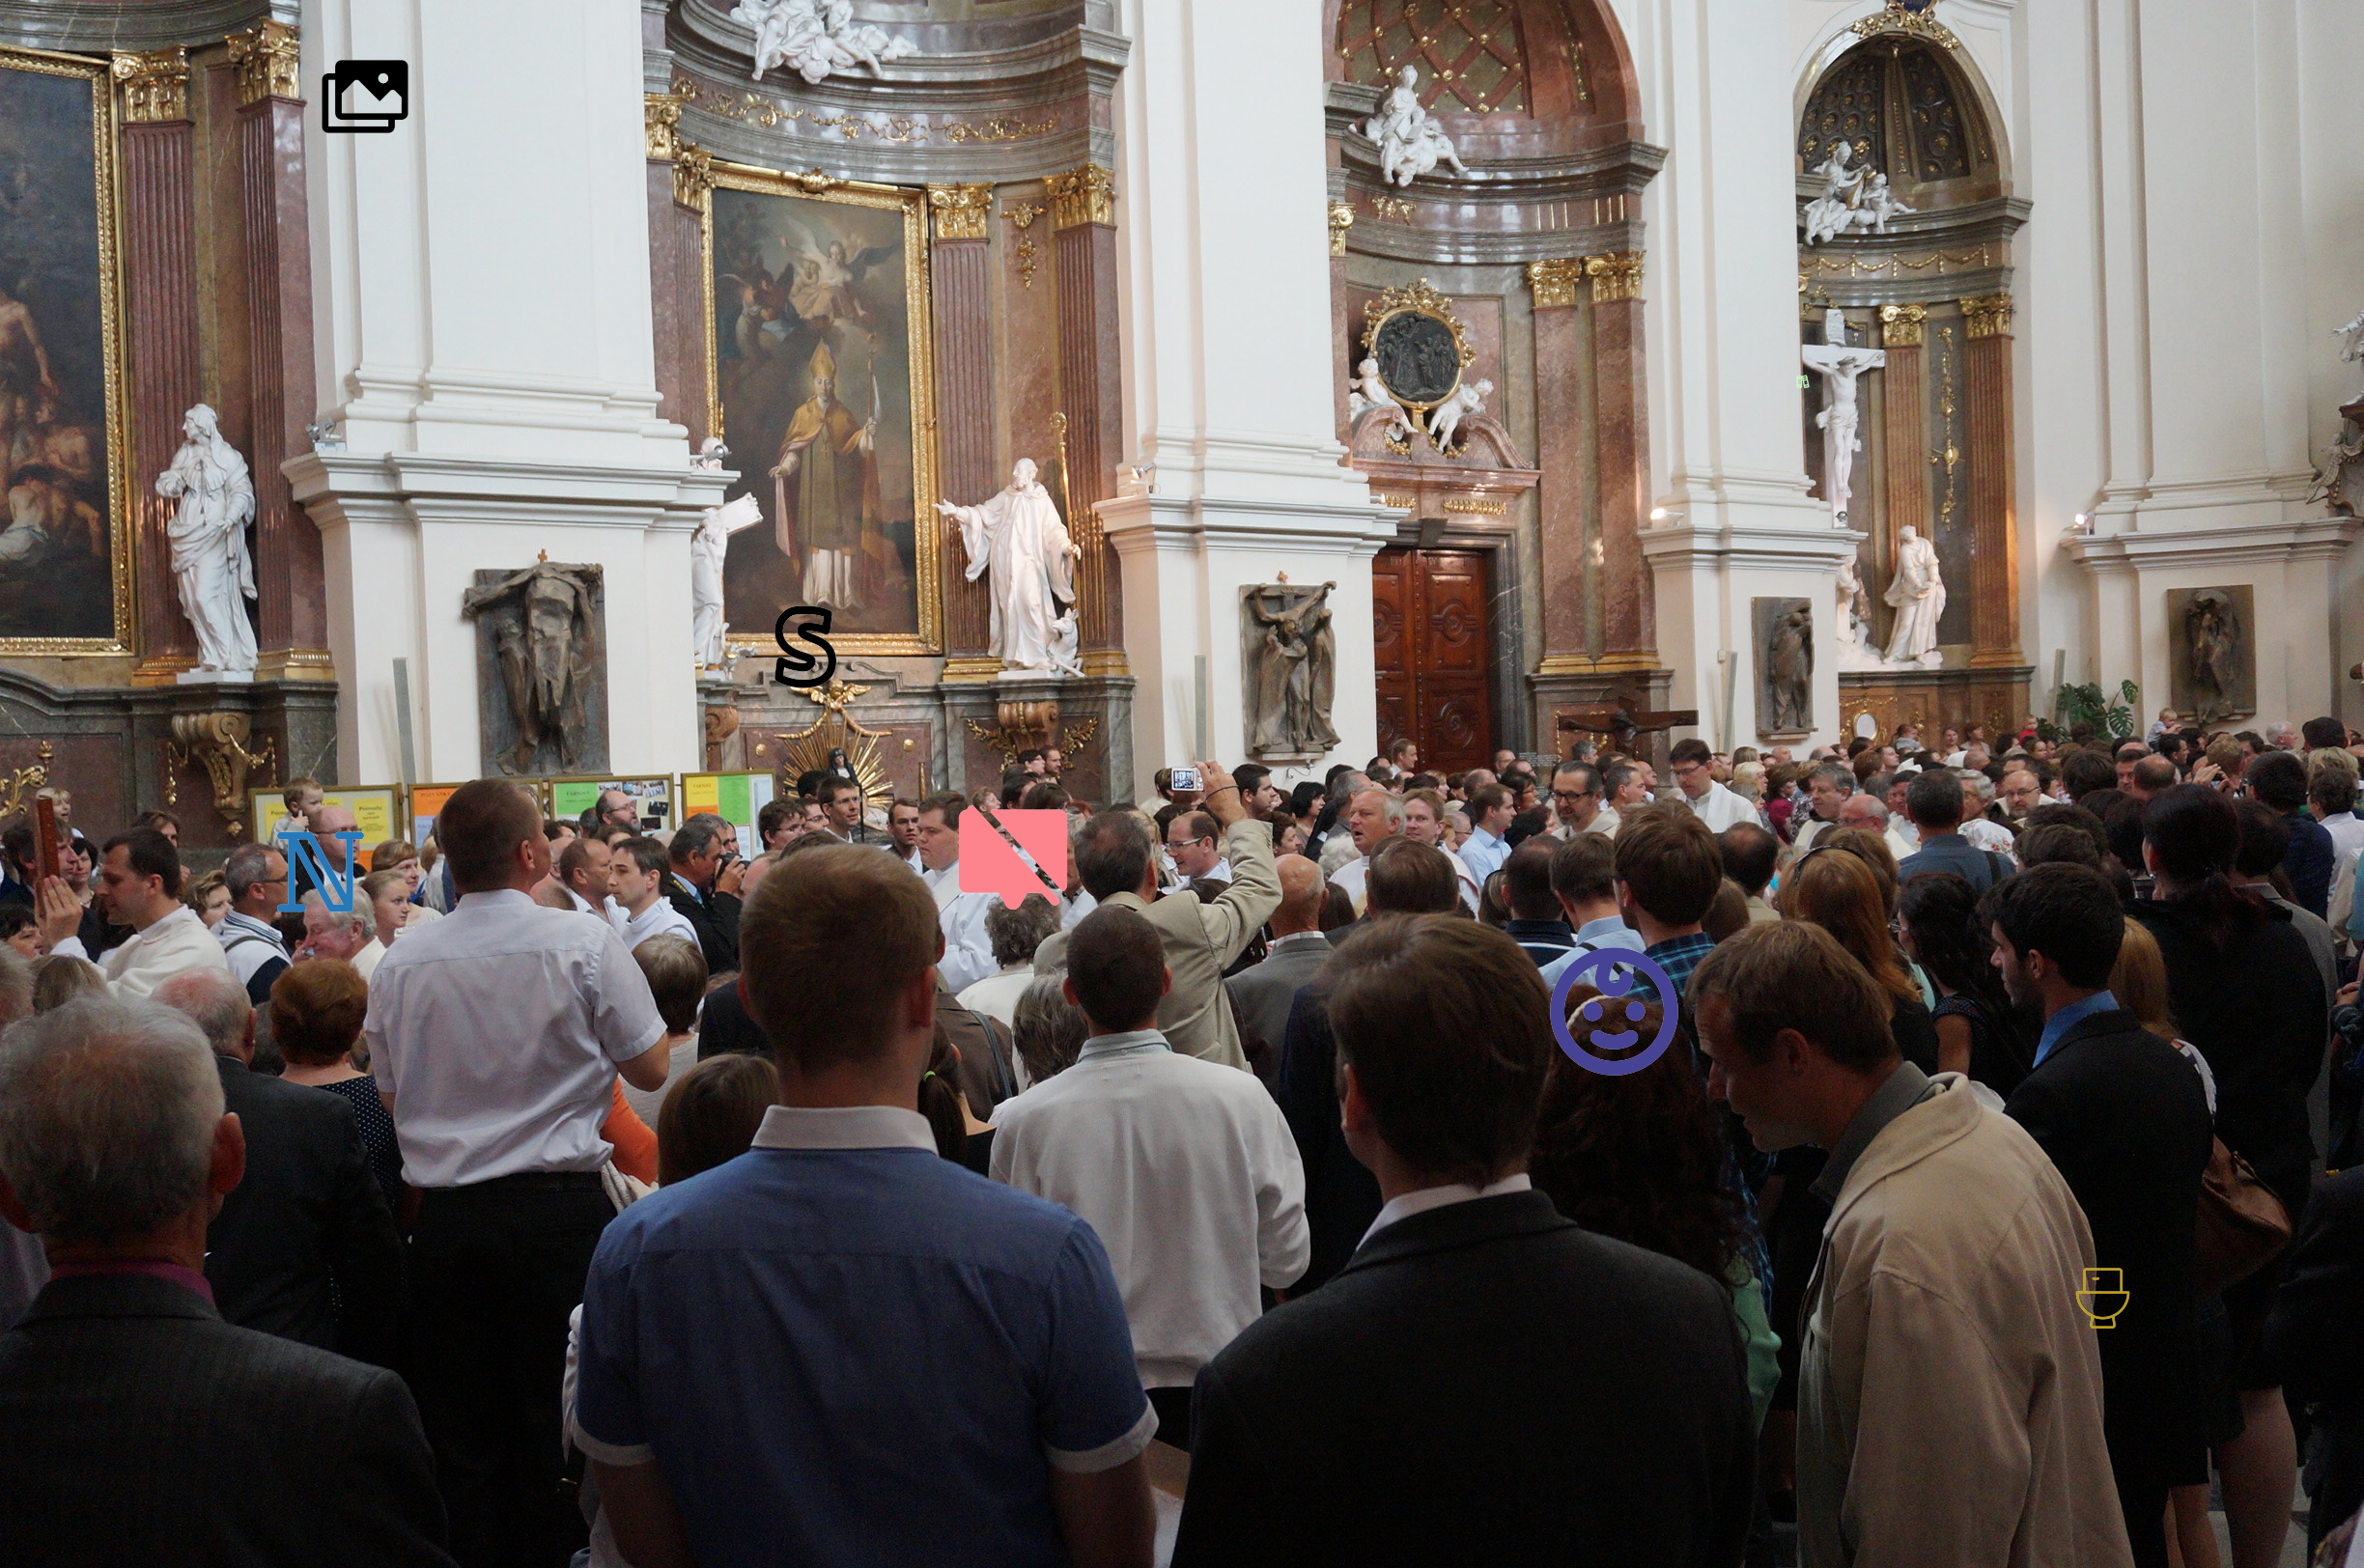 The image size is (2364, 1568). Describe the element at coordinates (1614, 1011) in the screenshot. I see `access baby or infant-related features` at that location.